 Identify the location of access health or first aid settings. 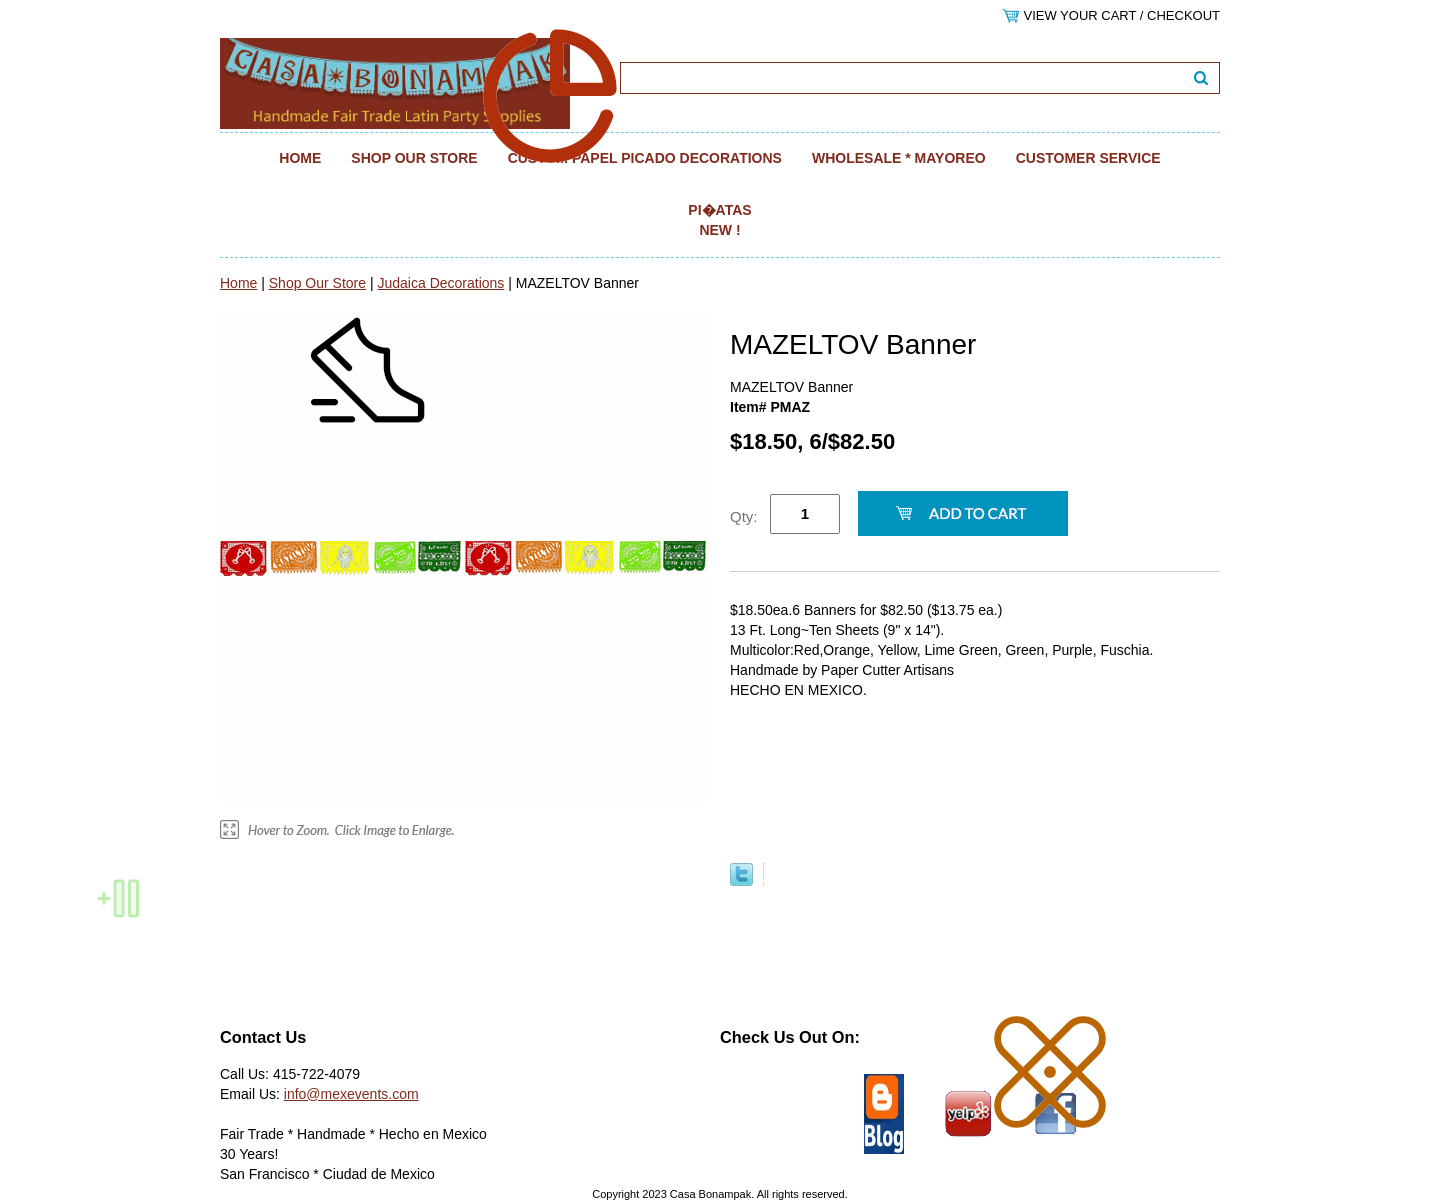
(1050, 1072).